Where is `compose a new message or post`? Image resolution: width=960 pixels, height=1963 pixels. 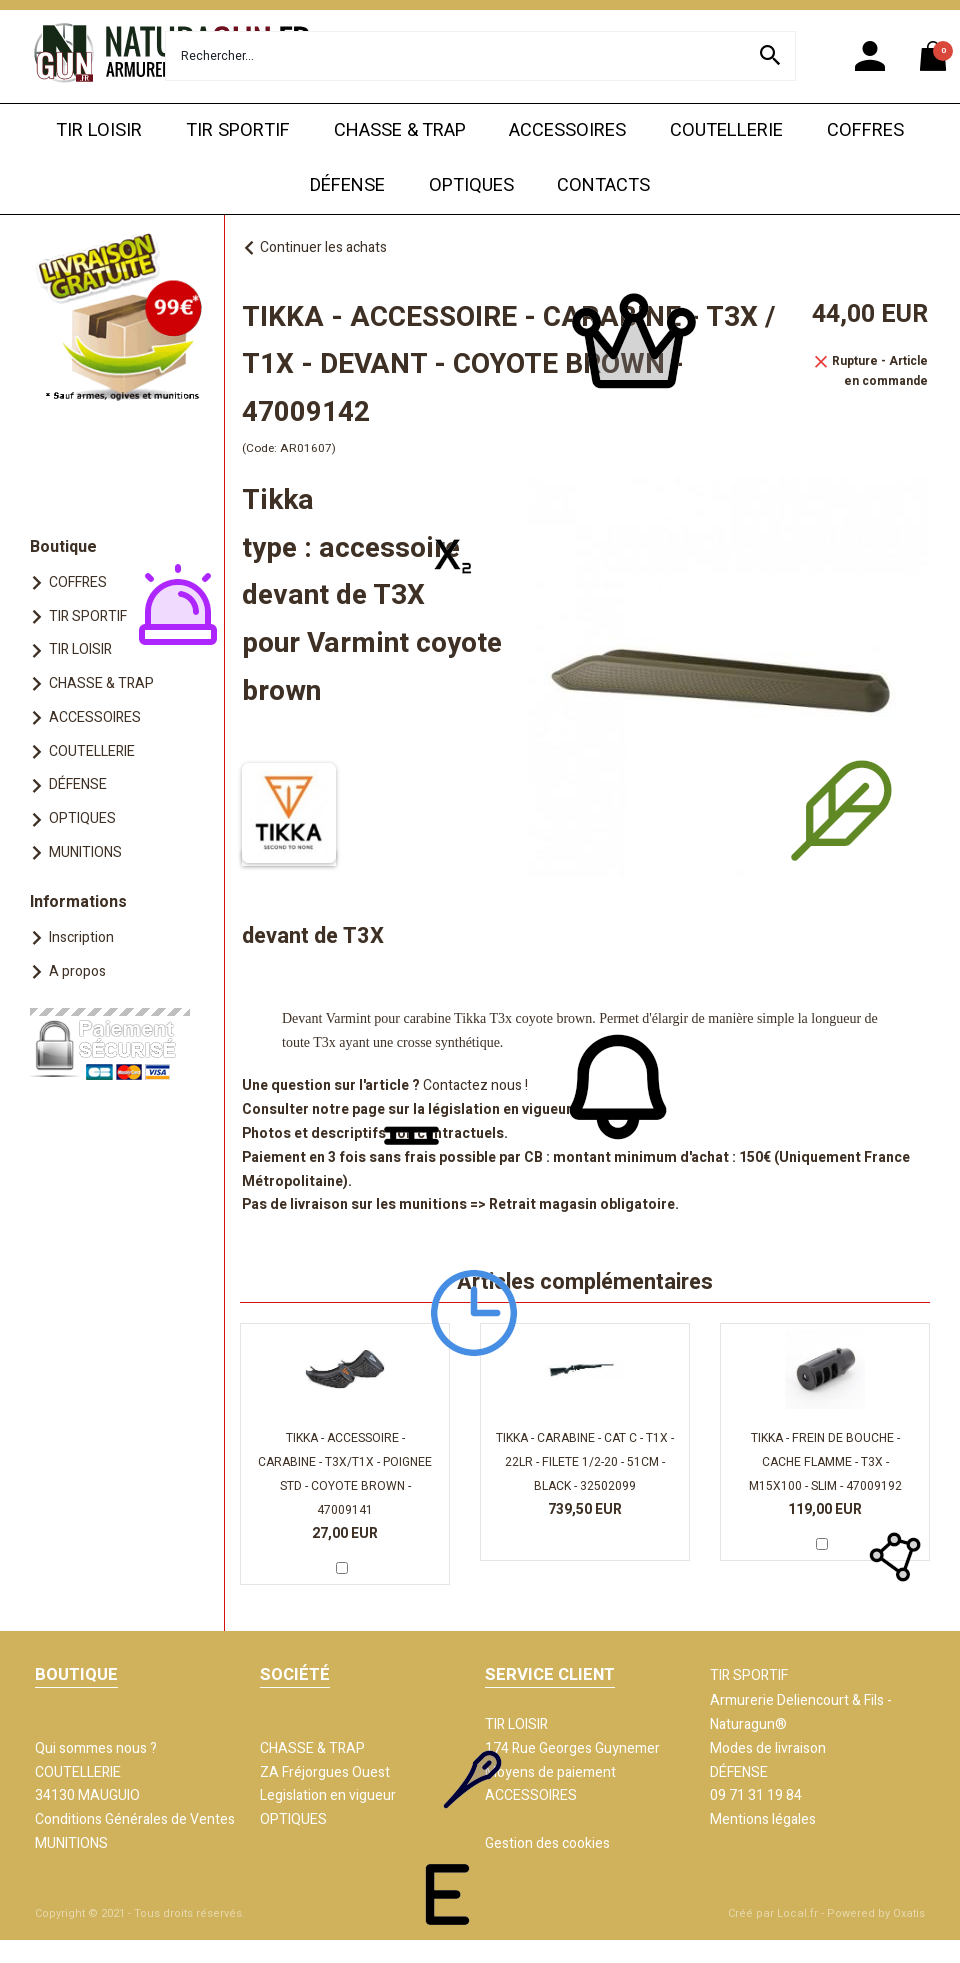
compose a new message or post is located at coordinates (839, 812).